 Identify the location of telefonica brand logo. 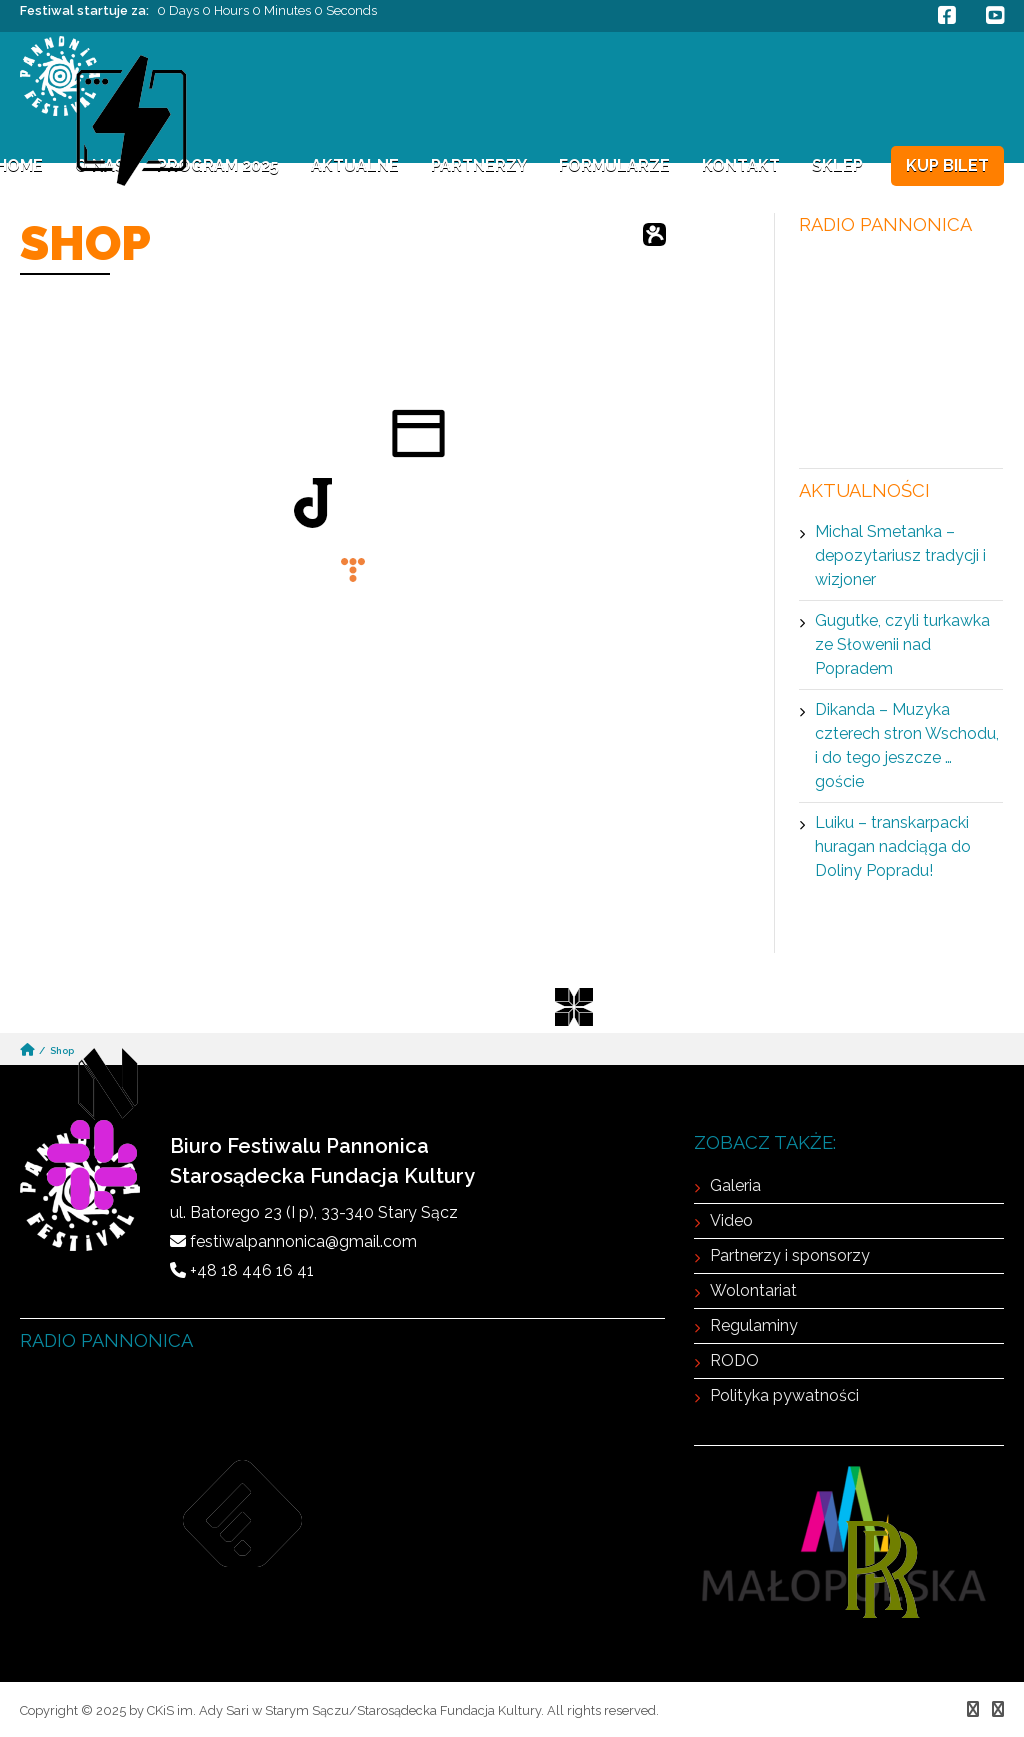
(353, 570).